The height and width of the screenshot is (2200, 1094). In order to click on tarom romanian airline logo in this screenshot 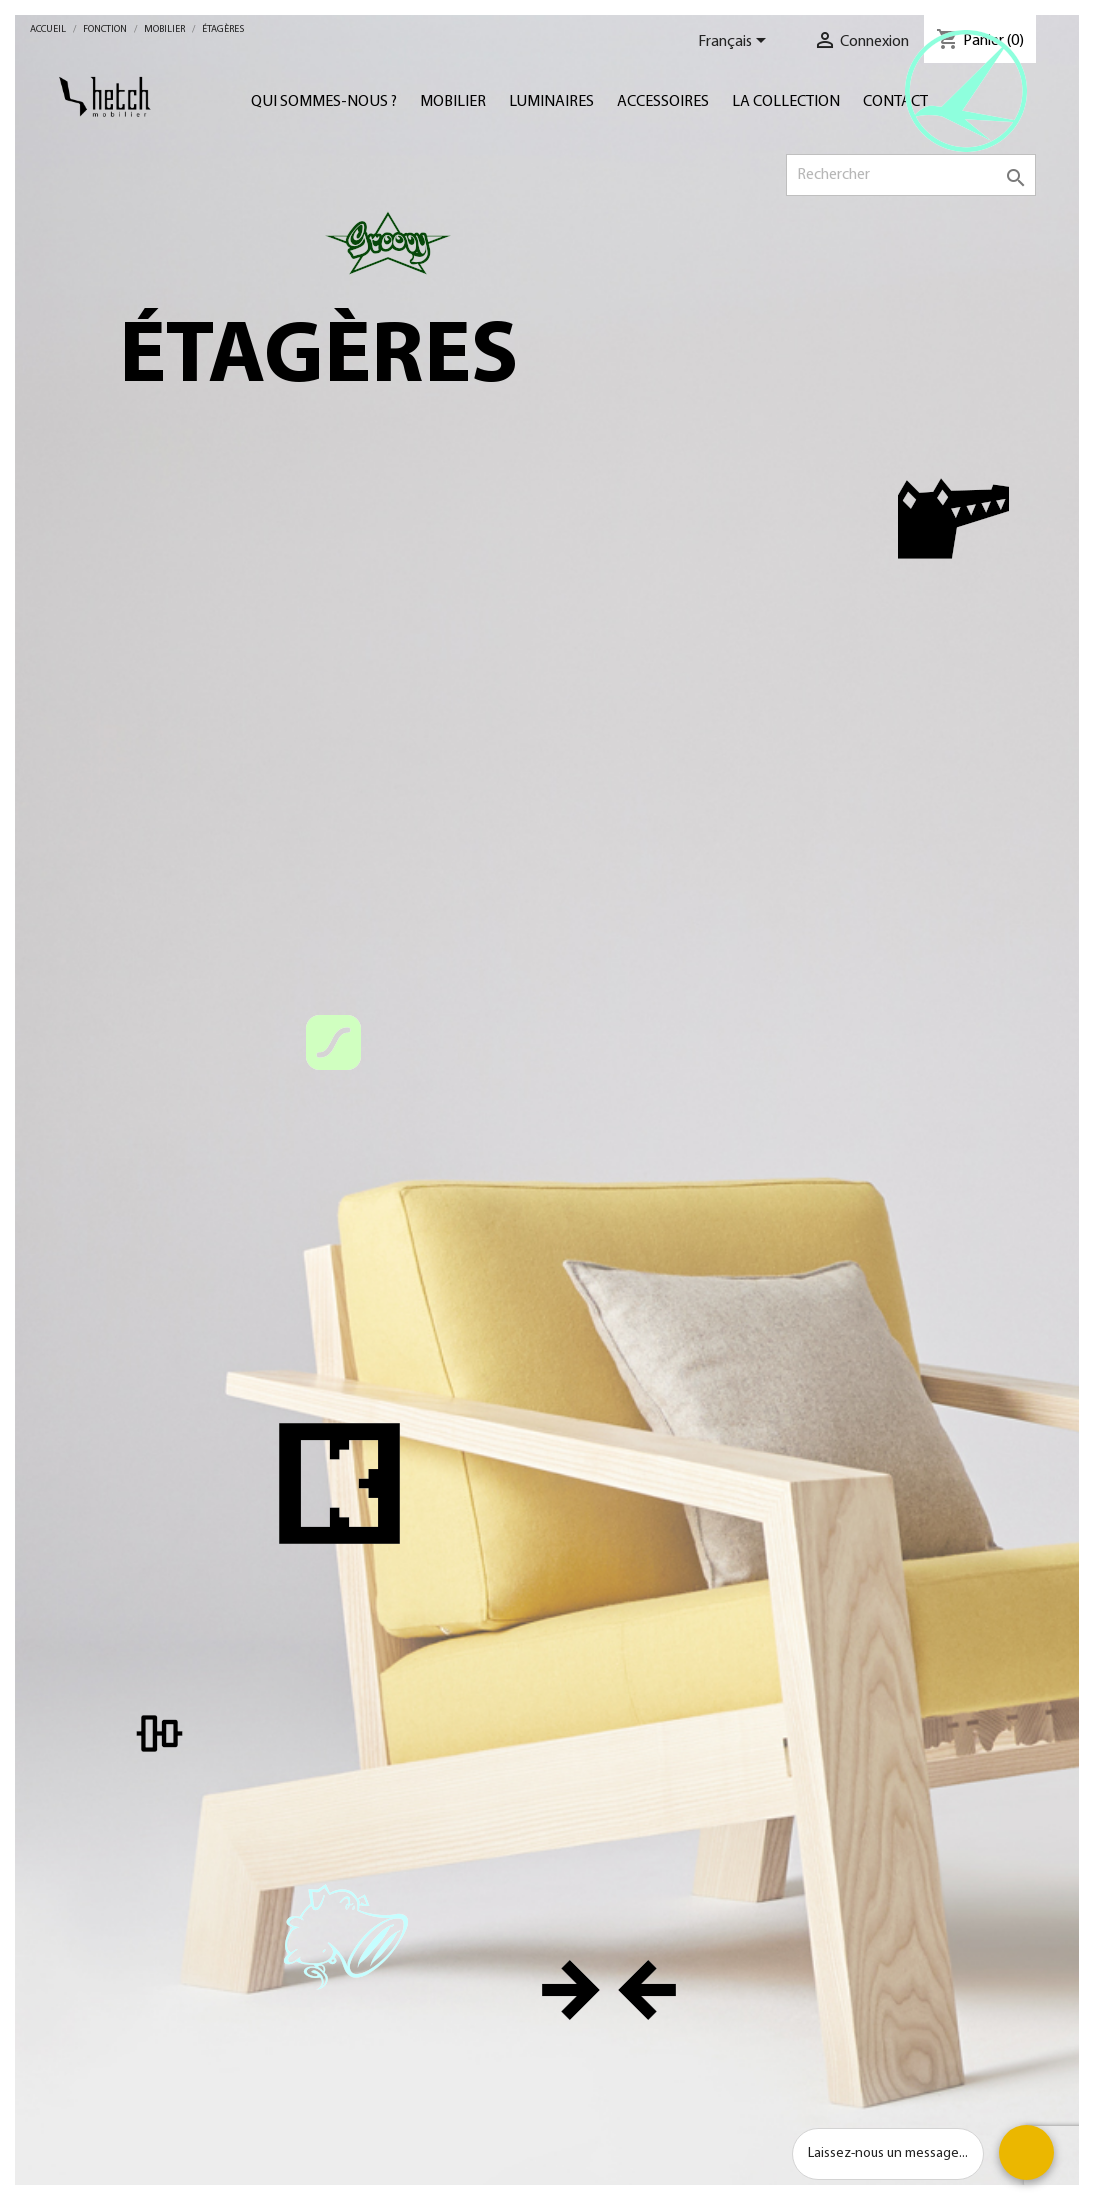, I will do `click(966, 91)`.